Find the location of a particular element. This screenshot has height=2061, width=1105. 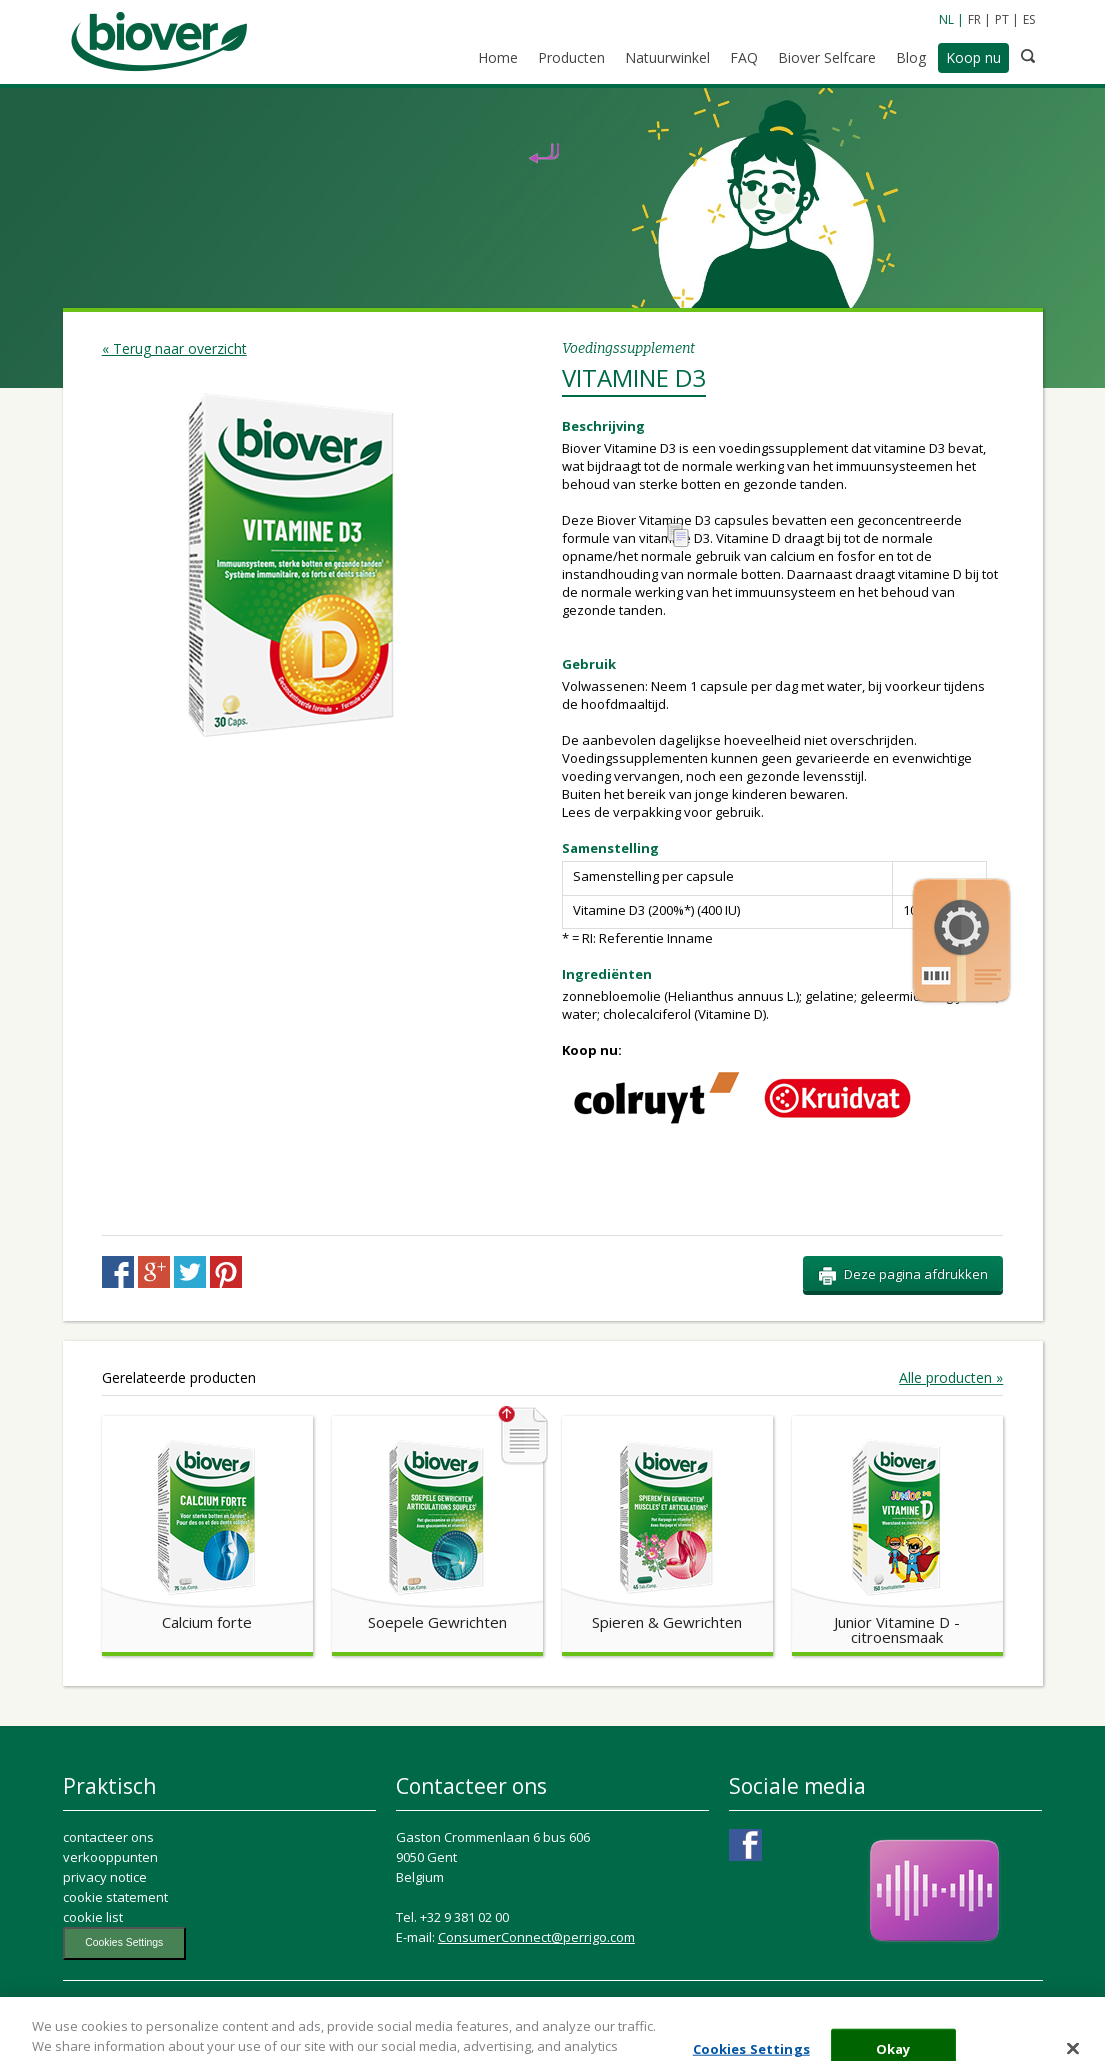

indicates package manager is processing is located at coordinates (961, 940).